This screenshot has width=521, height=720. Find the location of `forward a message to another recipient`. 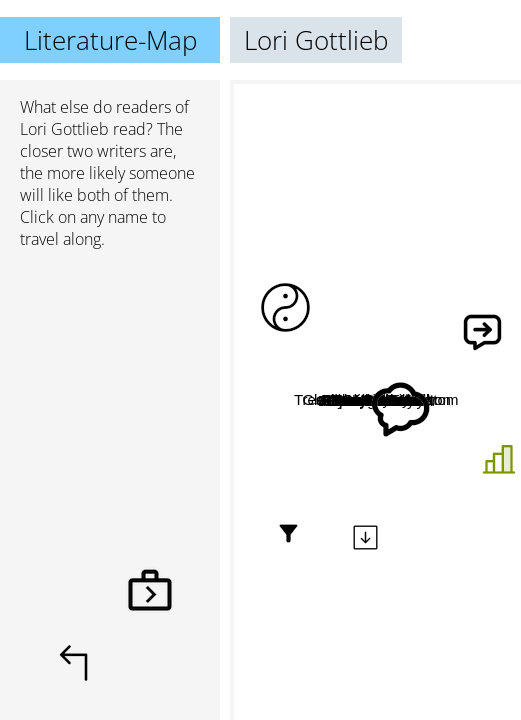

forward a message to another recipient is located at coordinates (482, 331).